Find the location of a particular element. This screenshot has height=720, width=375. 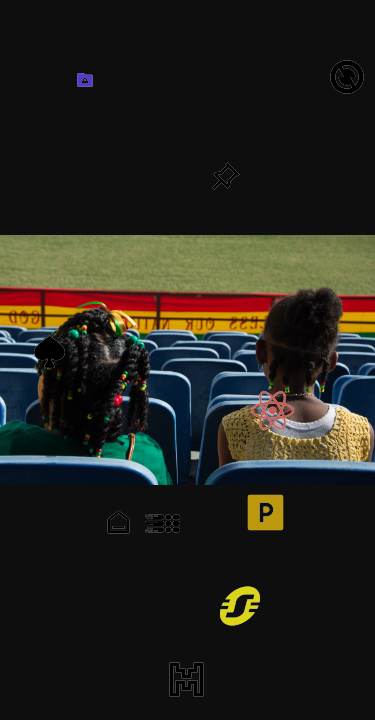

Schneider Electric company logo is located at coordinates (240, 606).